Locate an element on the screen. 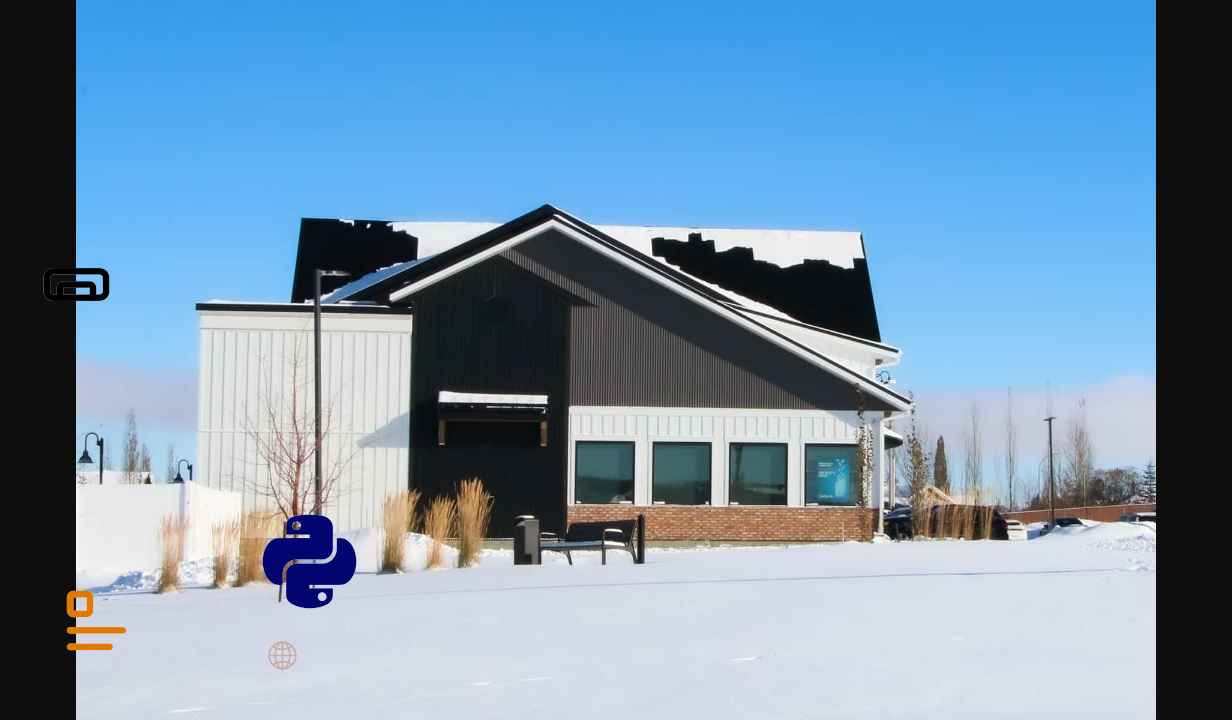 The image size is (1232, 720). indicates python programming language support is located at coordinates (309, 561).